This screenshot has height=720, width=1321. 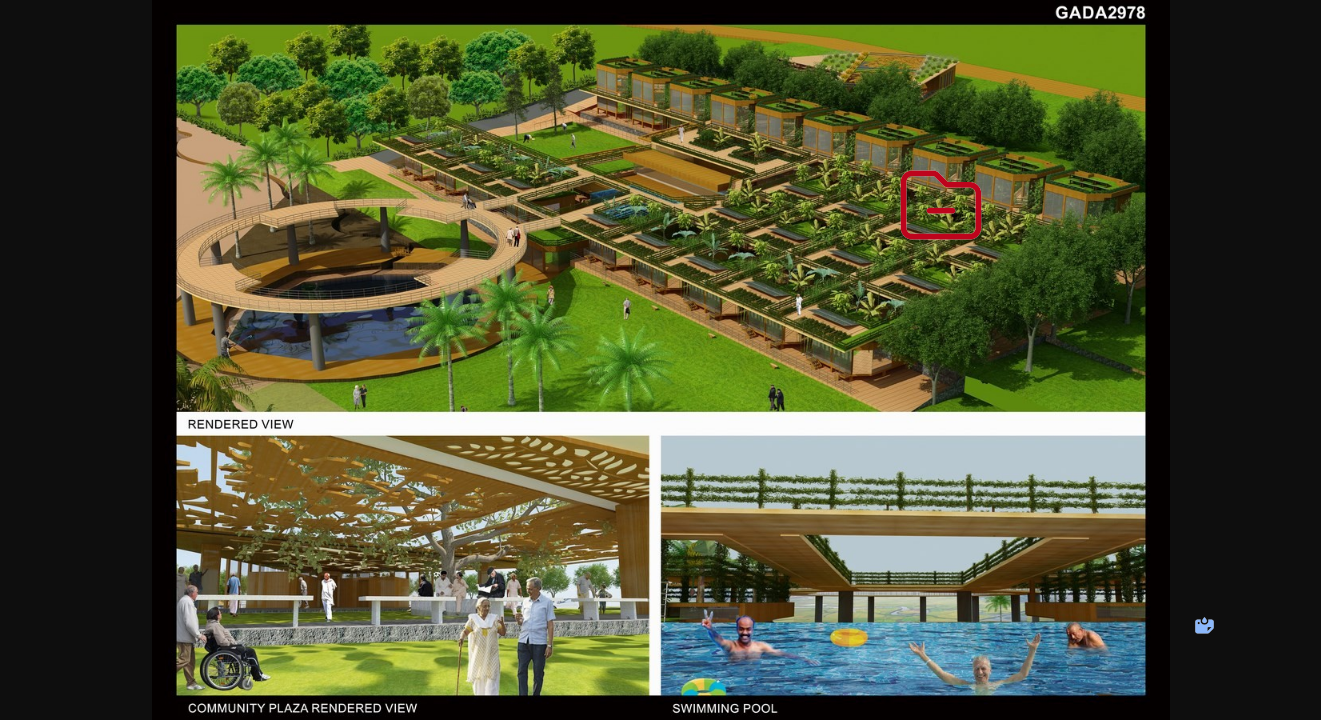 What do you see at coordinates (1204, 626) in the screenshot?
I see `indicates waterproof or water-resistant covering` at bounding box center [1204, 626].